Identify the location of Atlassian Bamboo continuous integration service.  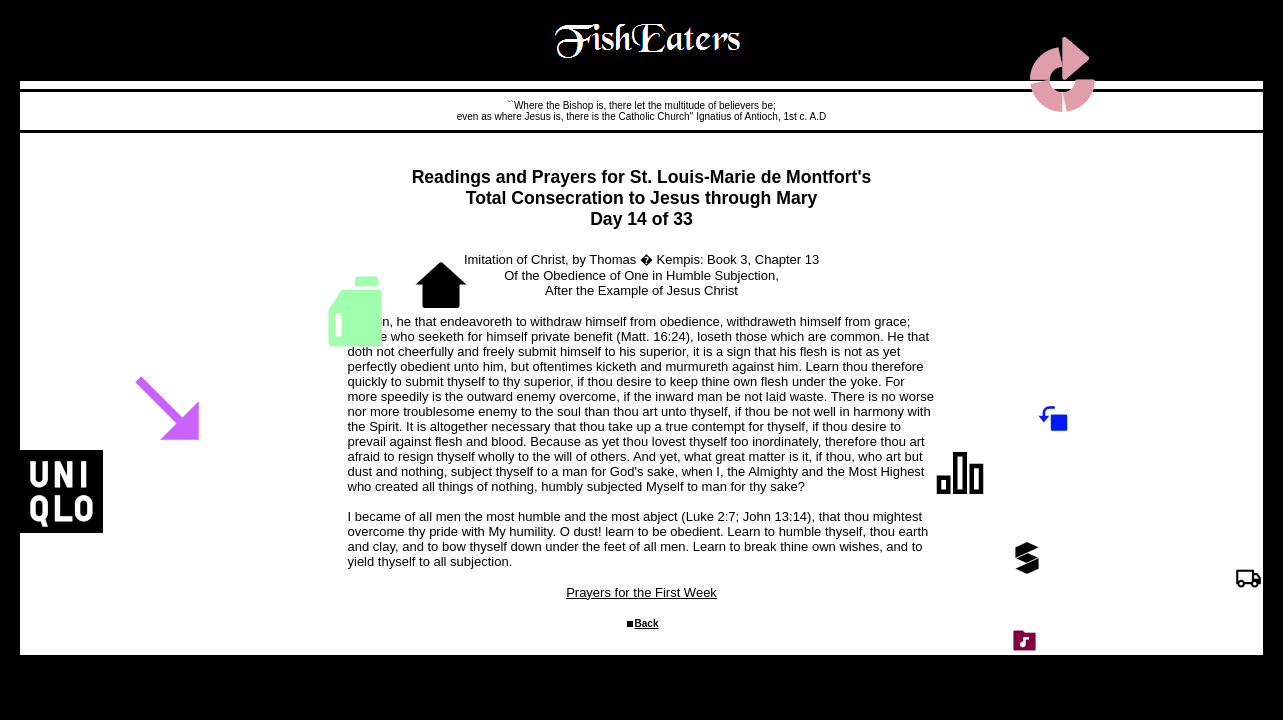
(1062, 74).